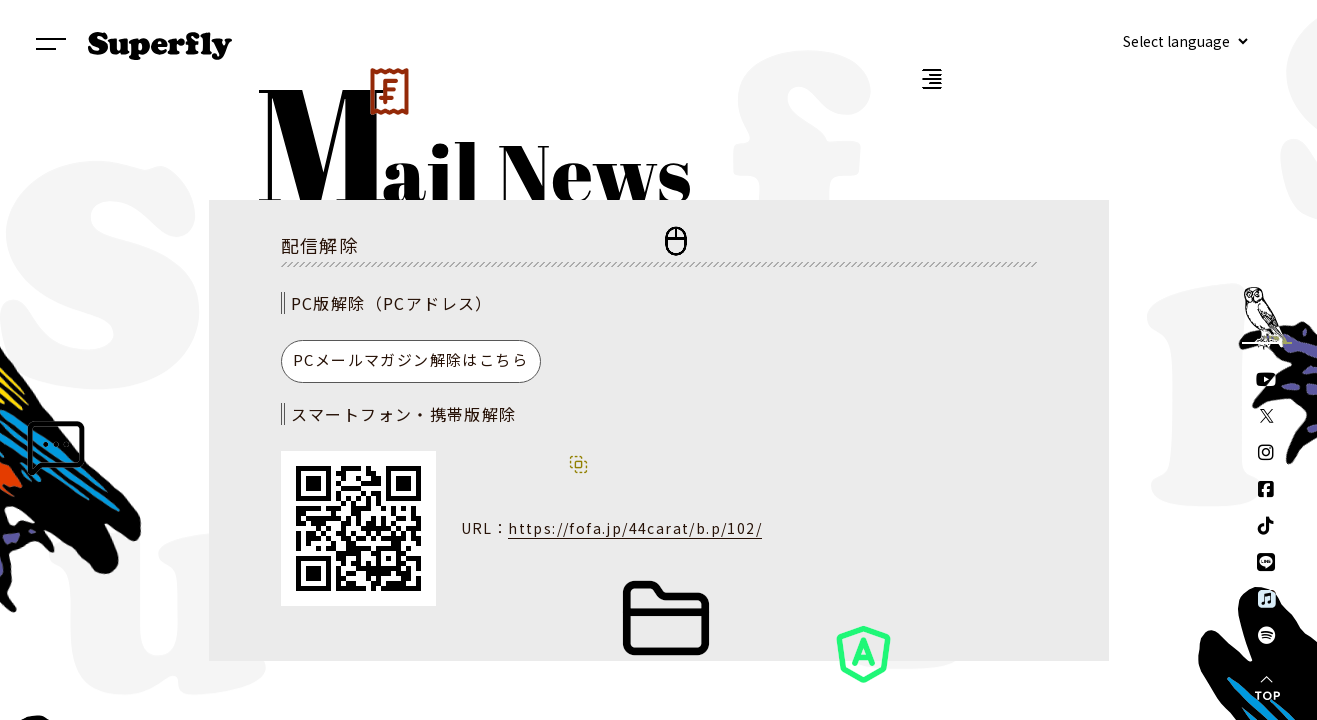 The image size is (1317, 720). I want to click on angular framework logo, so click(863, 654).